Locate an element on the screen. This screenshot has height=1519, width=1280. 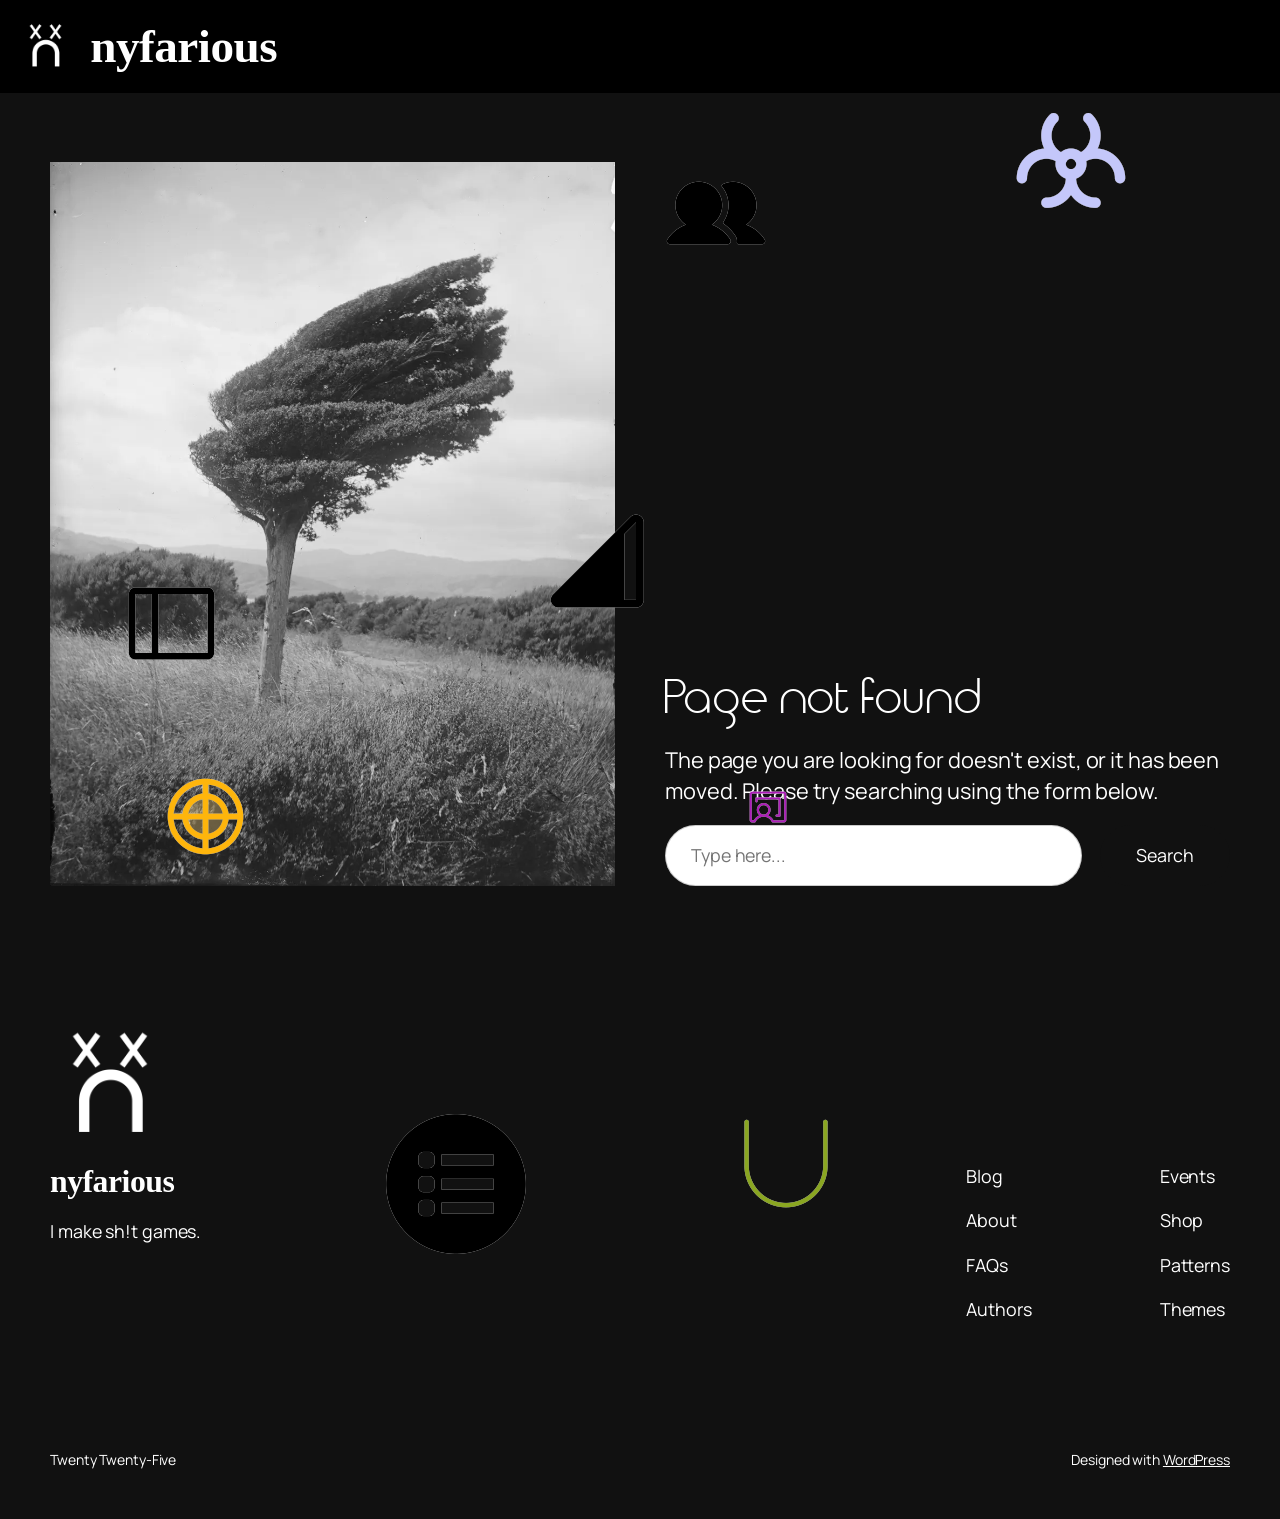
view all users or contacts is located at coordinates (716, 213).